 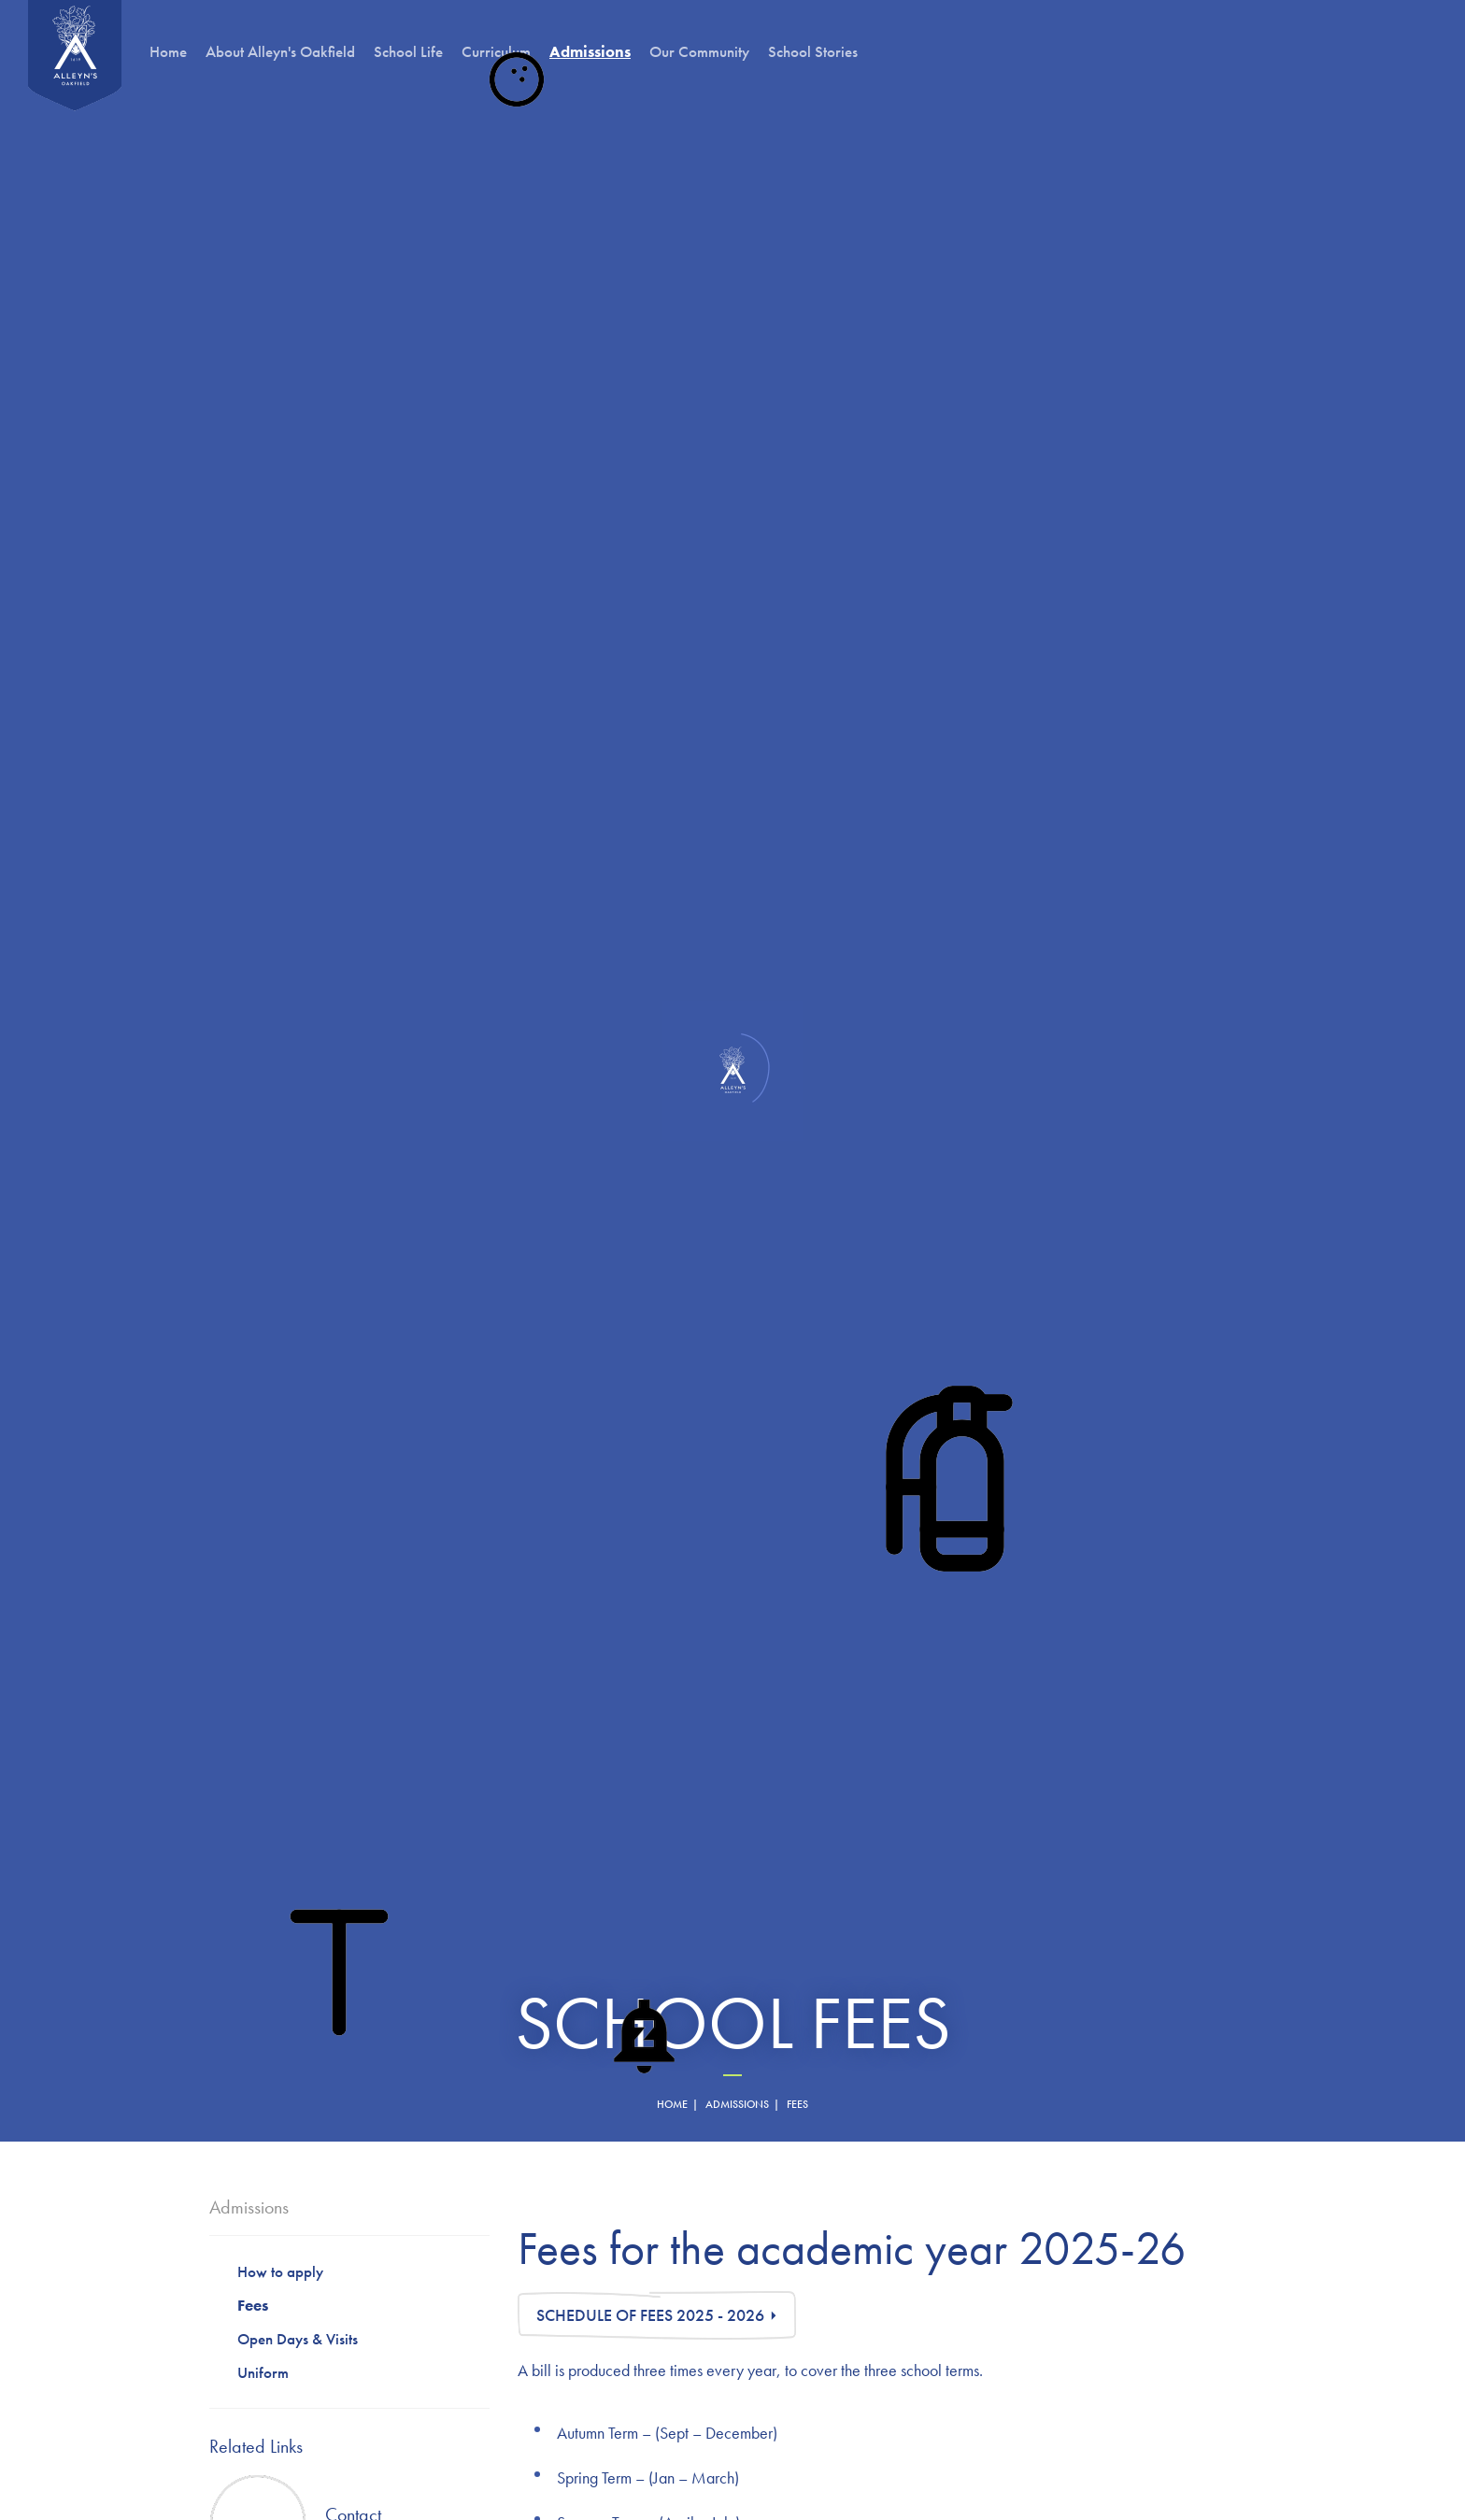 I want to click on notifications are currently paused or snoozed, so click(x=644, y=2035).